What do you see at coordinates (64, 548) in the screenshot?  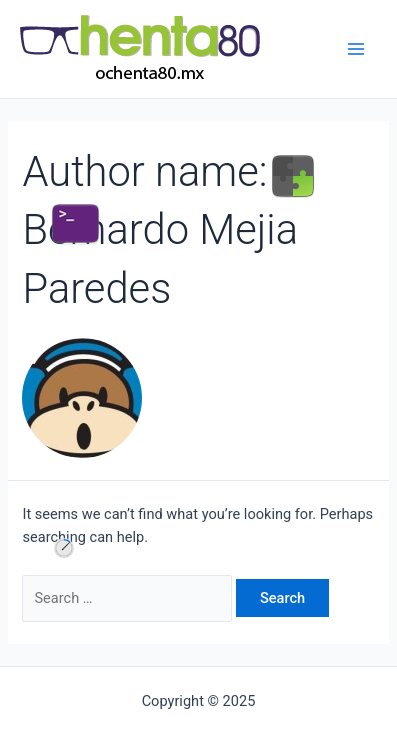 I see `open sysprof system profiler application` at bounding box center [64, 548].